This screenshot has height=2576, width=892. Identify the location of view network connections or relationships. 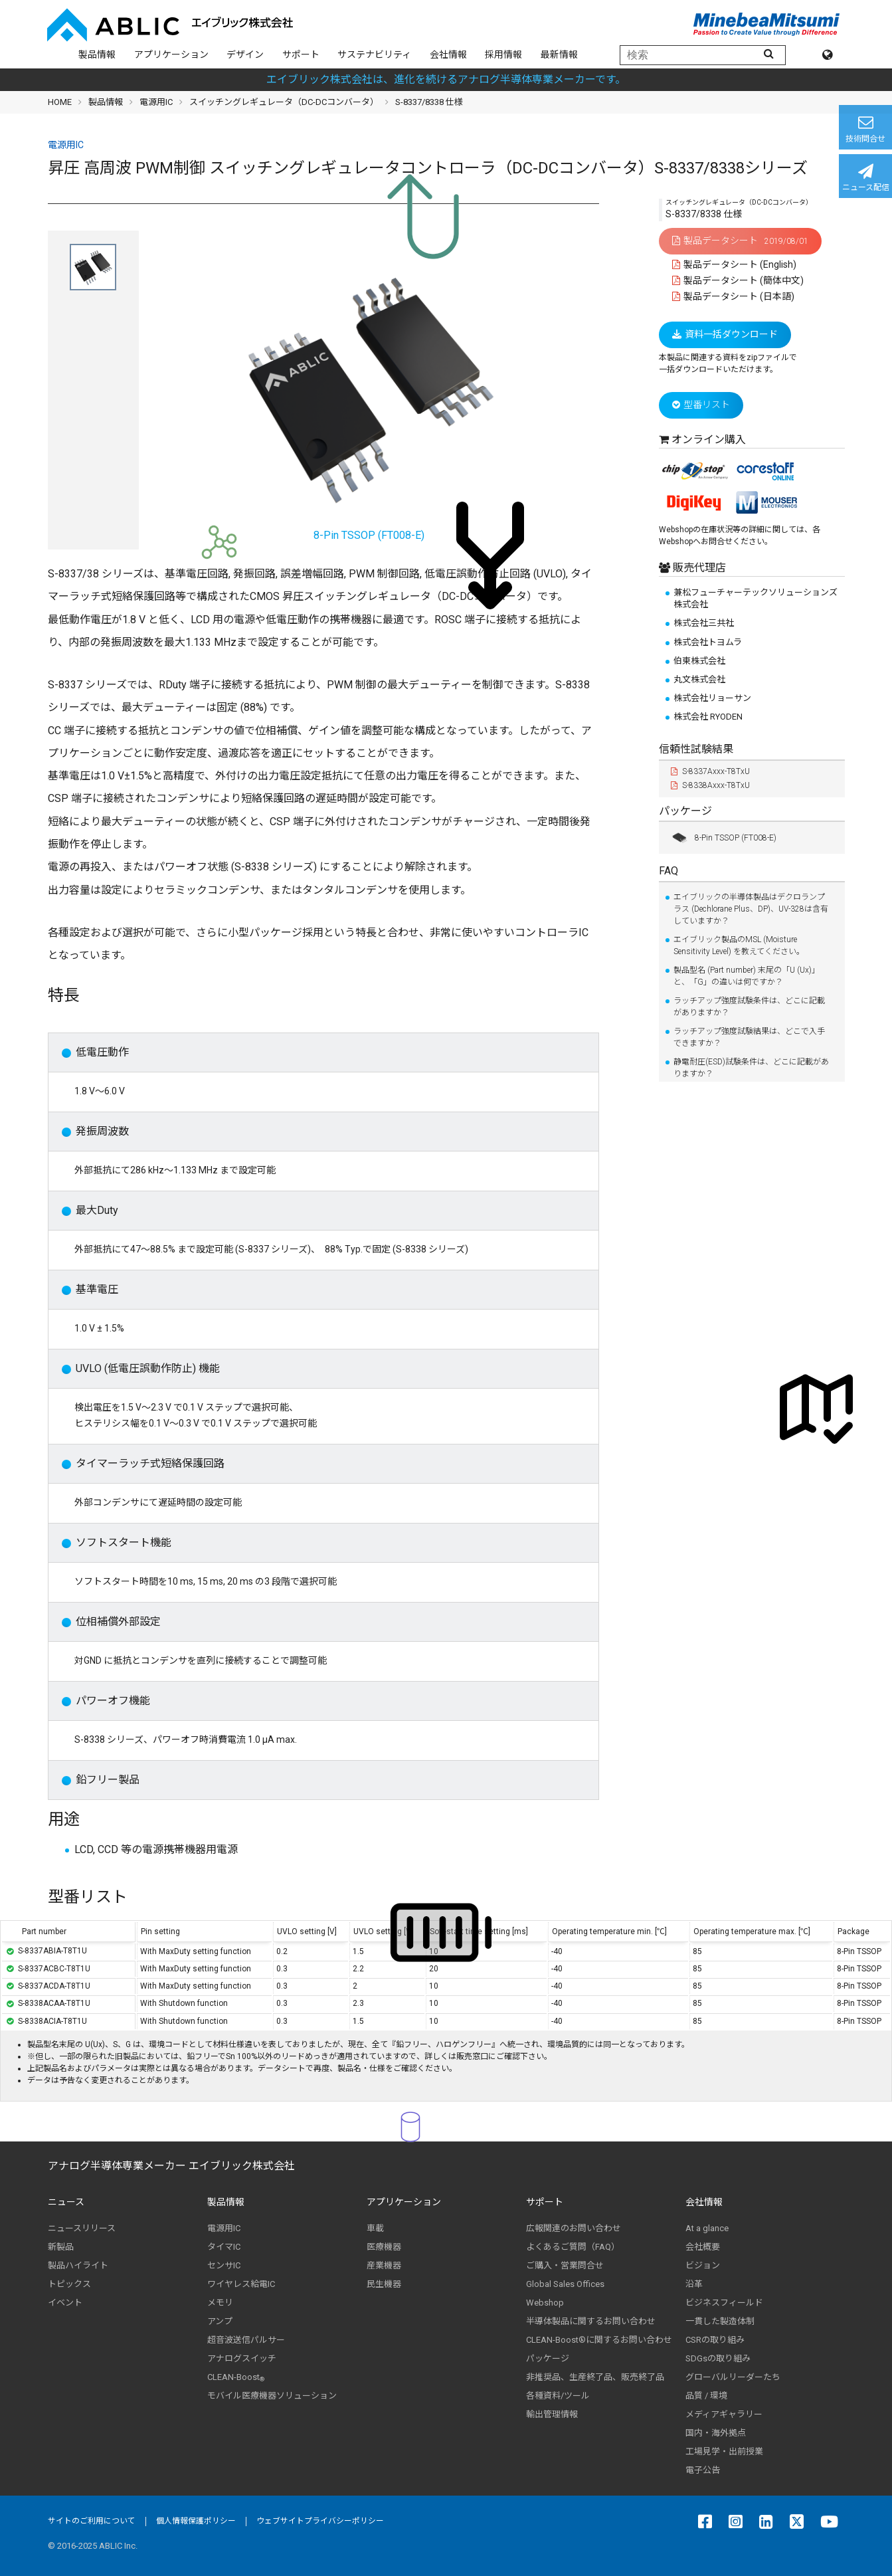
(219, 543).